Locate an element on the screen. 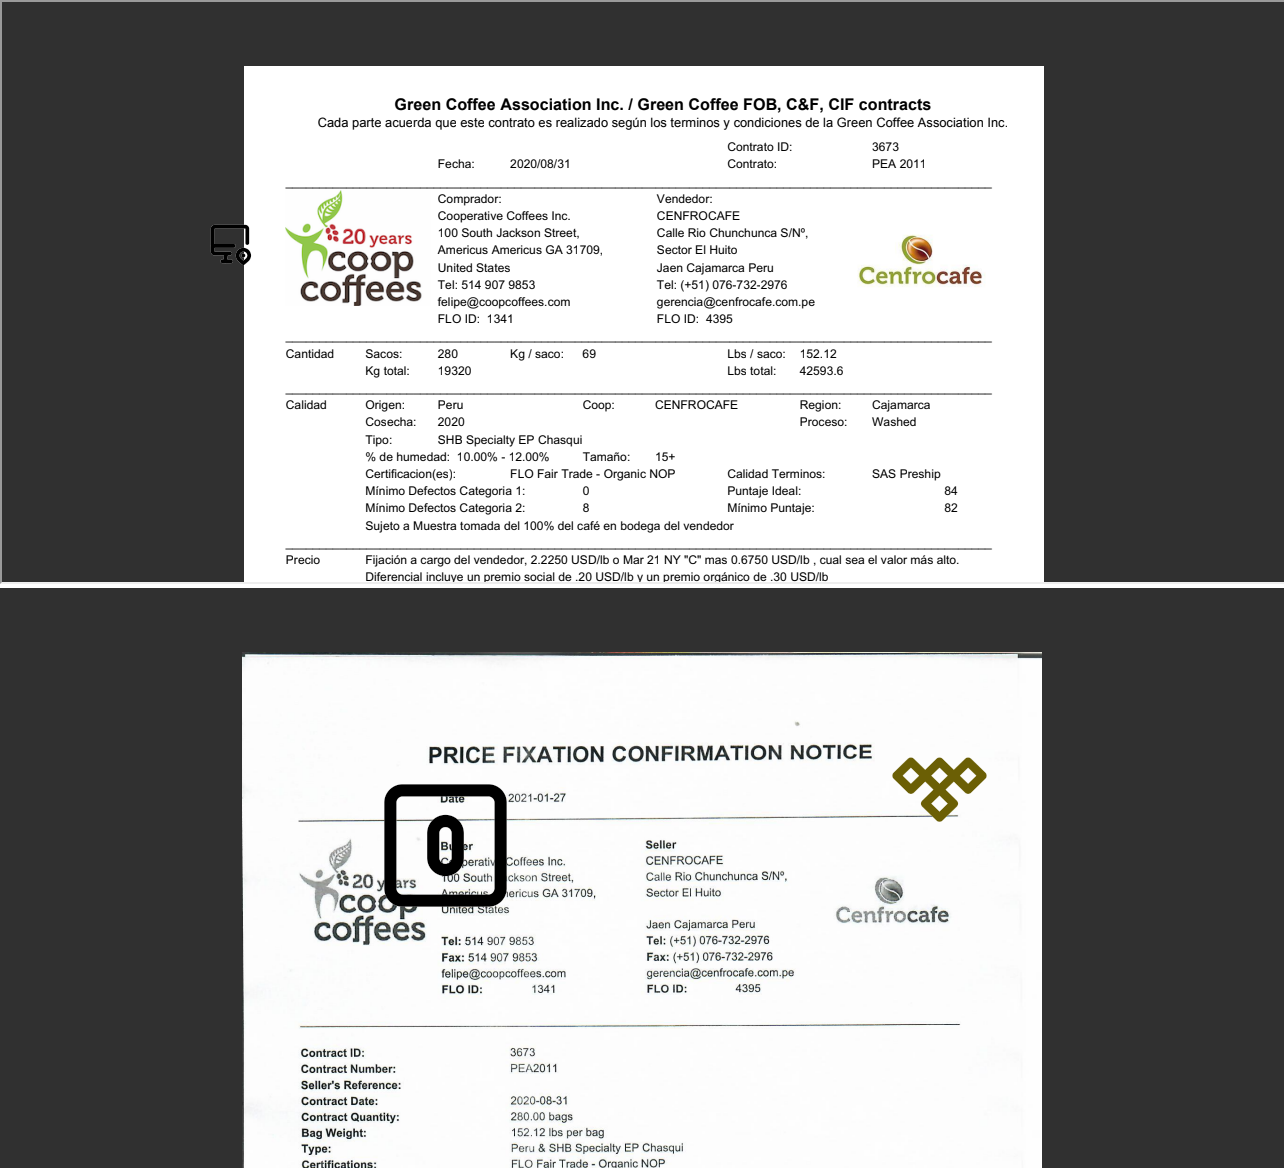 The height and width of the screenshot is (1172, 1284). open tidal music streaming app is located at coordinates (939, 787).